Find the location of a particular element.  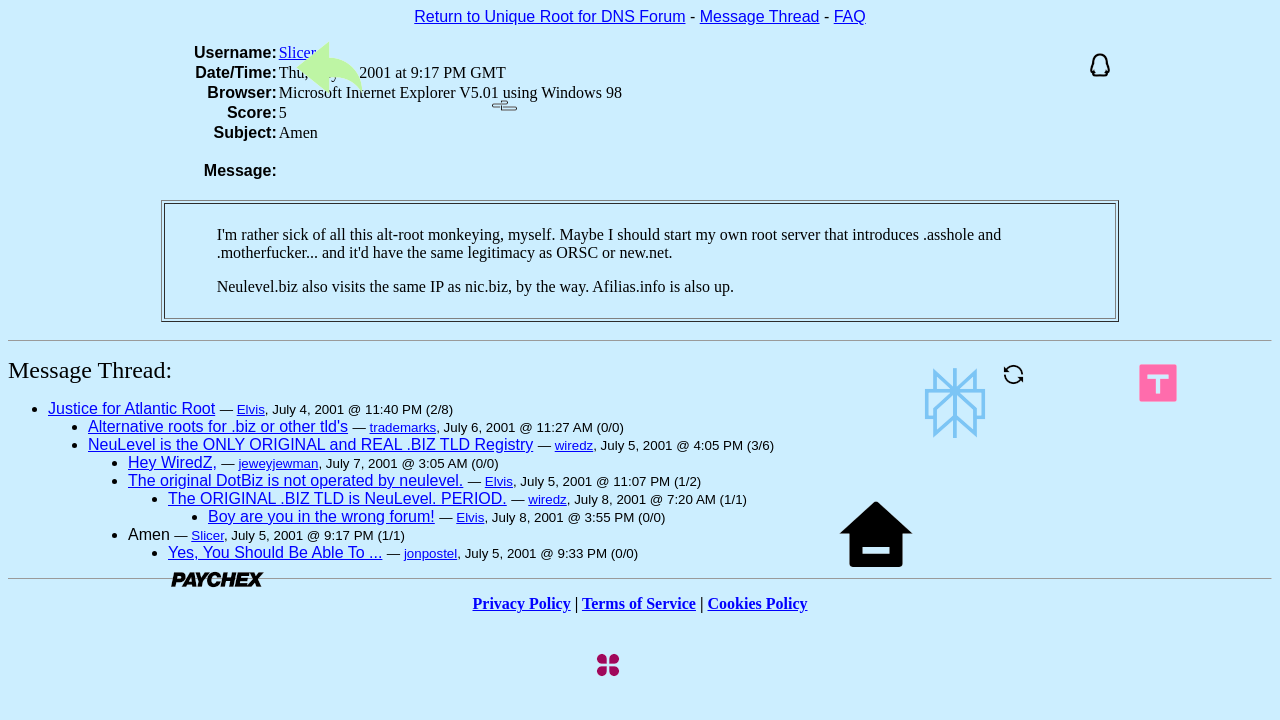

open the app drawer or launcher is located at coordinates (608, 665).